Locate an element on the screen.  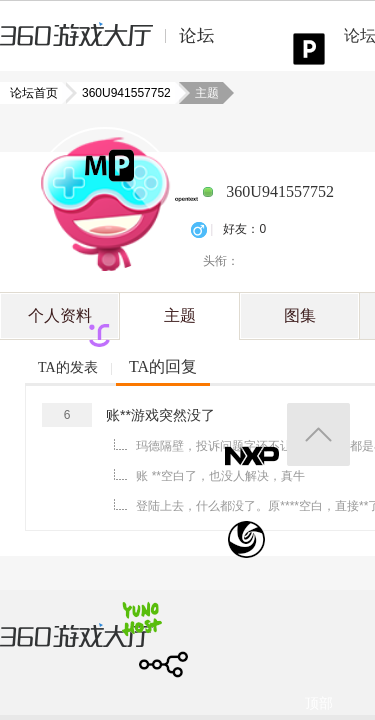
open n8n workflow automation platform is located at coordinates (163, 664).